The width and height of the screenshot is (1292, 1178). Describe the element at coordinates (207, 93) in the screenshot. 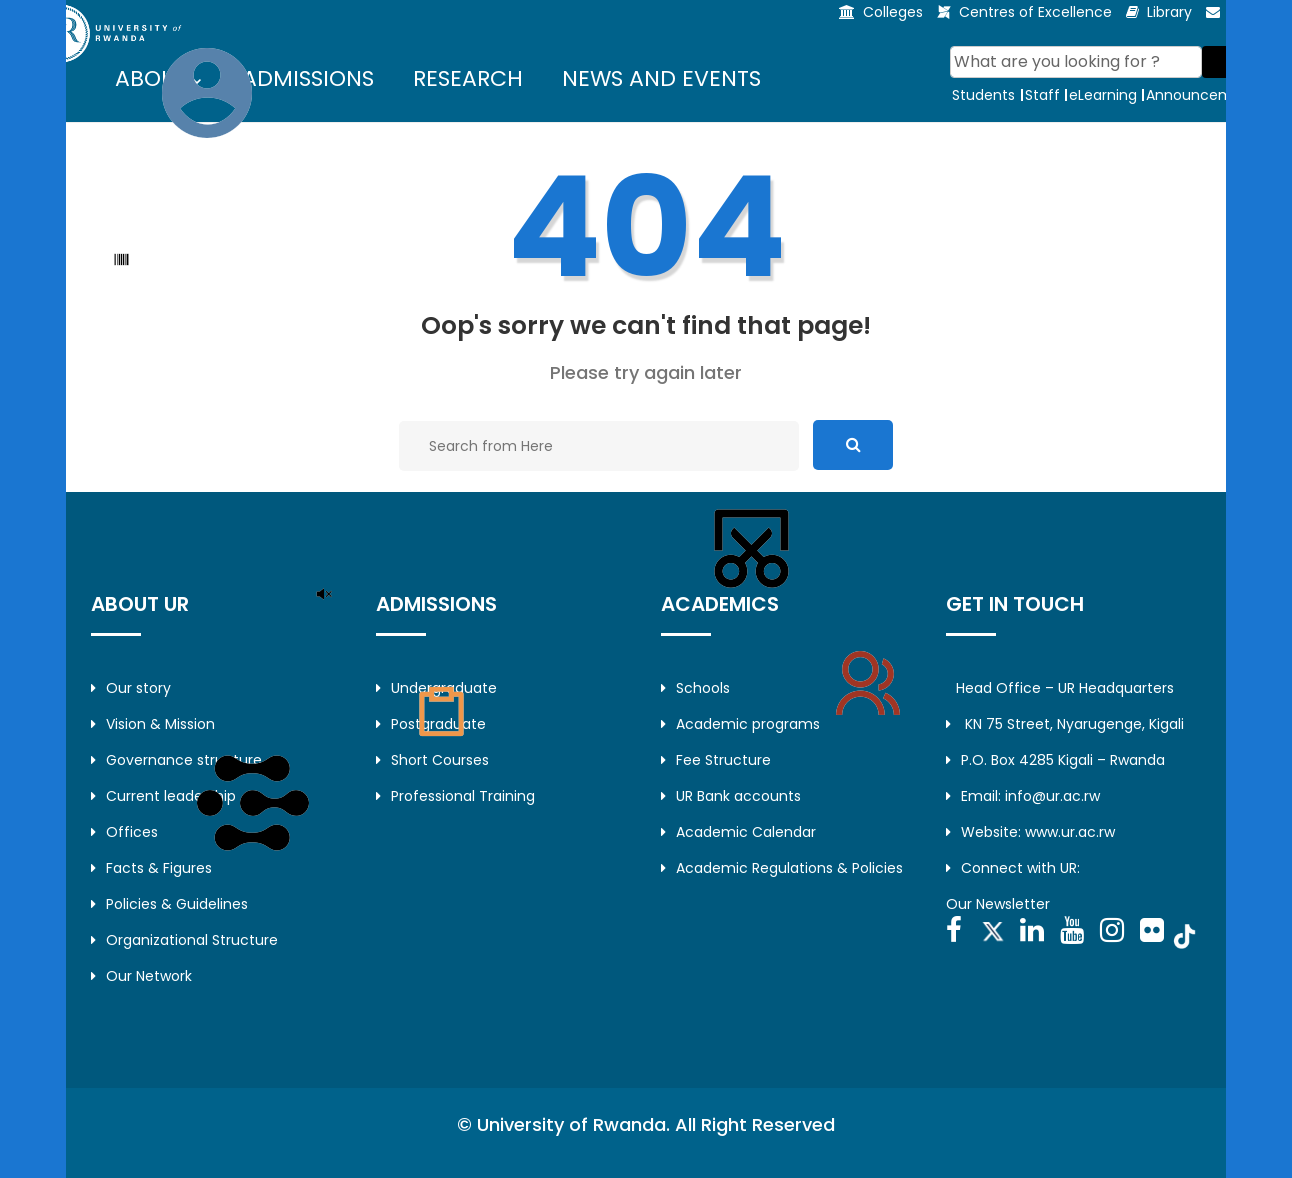

I see `access your account or profile settings` at that location.